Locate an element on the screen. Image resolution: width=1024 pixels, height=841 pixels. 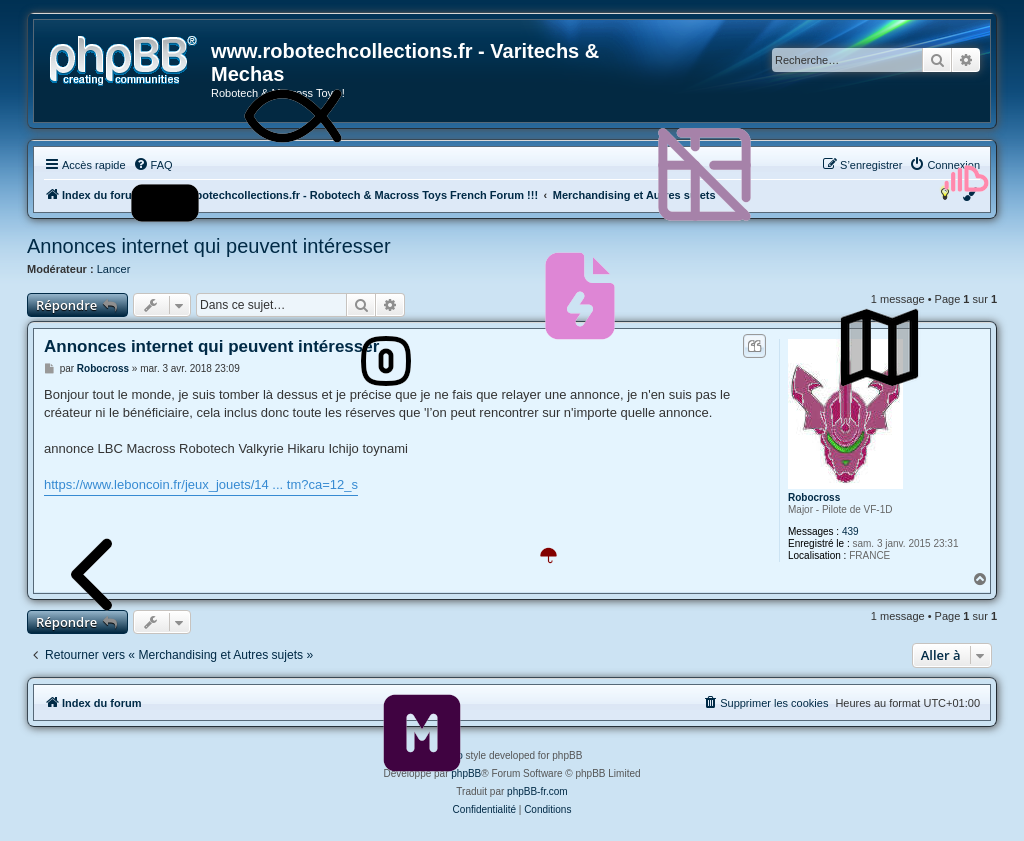
indicates christian or faith-based content is located at coordinates (293, 116).